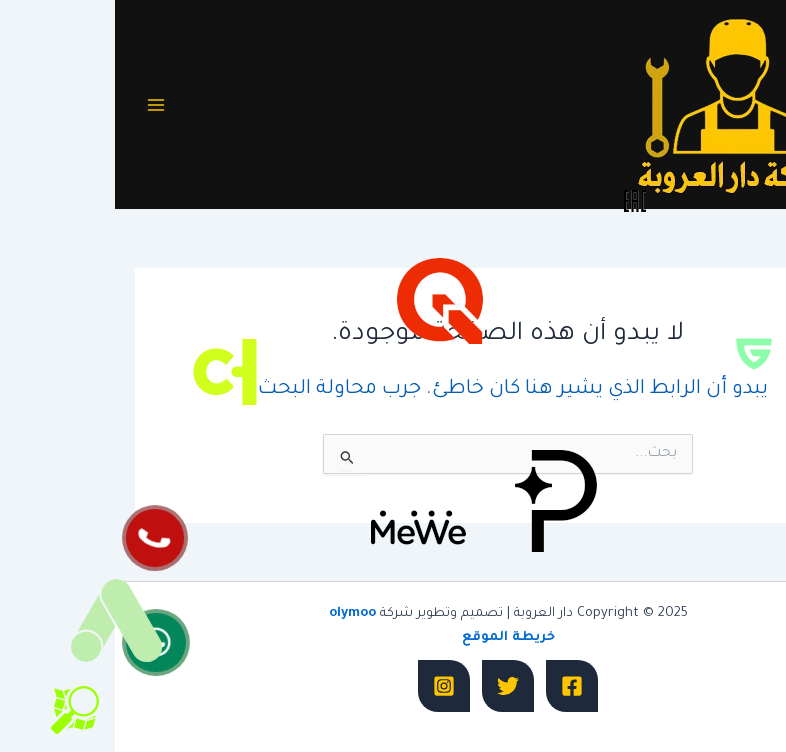 This screenshot has height=752, width=786. Describe the element at coordinates (75, 710) in the screenshot. I see `open OpenStreetMap application` at that location.